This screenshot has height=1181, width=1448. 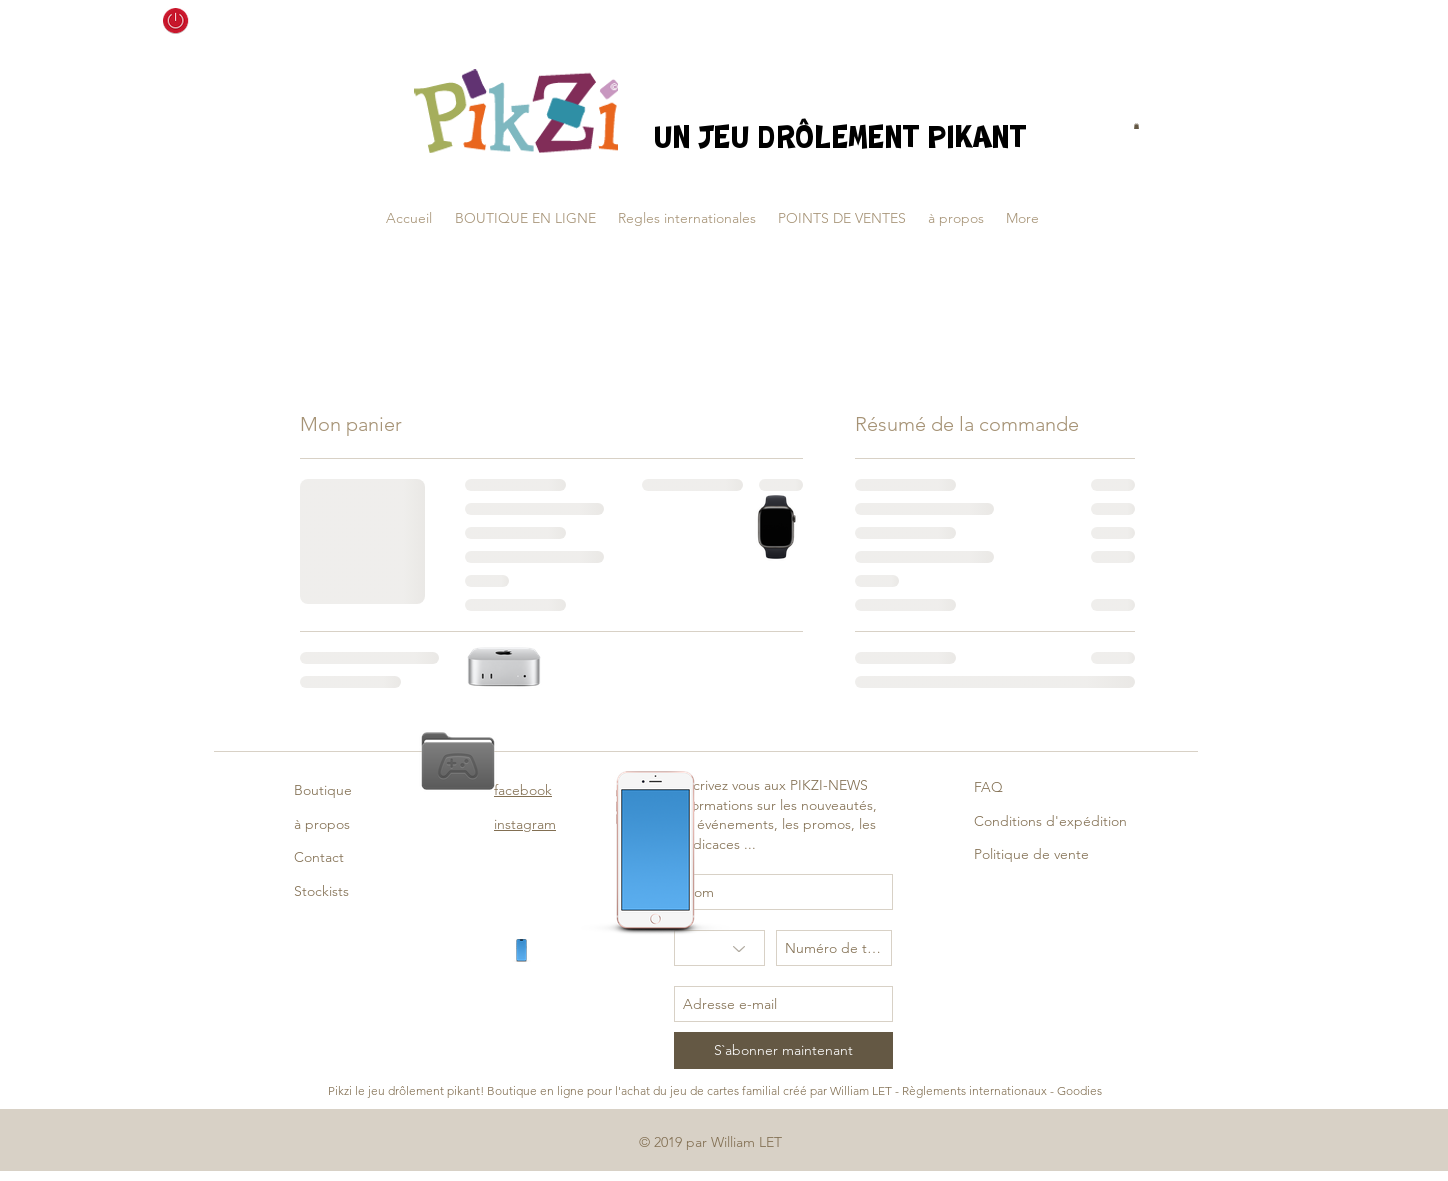 What do you see at coordinates (504, 666) in the screenshot?
I see `represents a mac mini device in system settings` at bounding box center [504, 666].